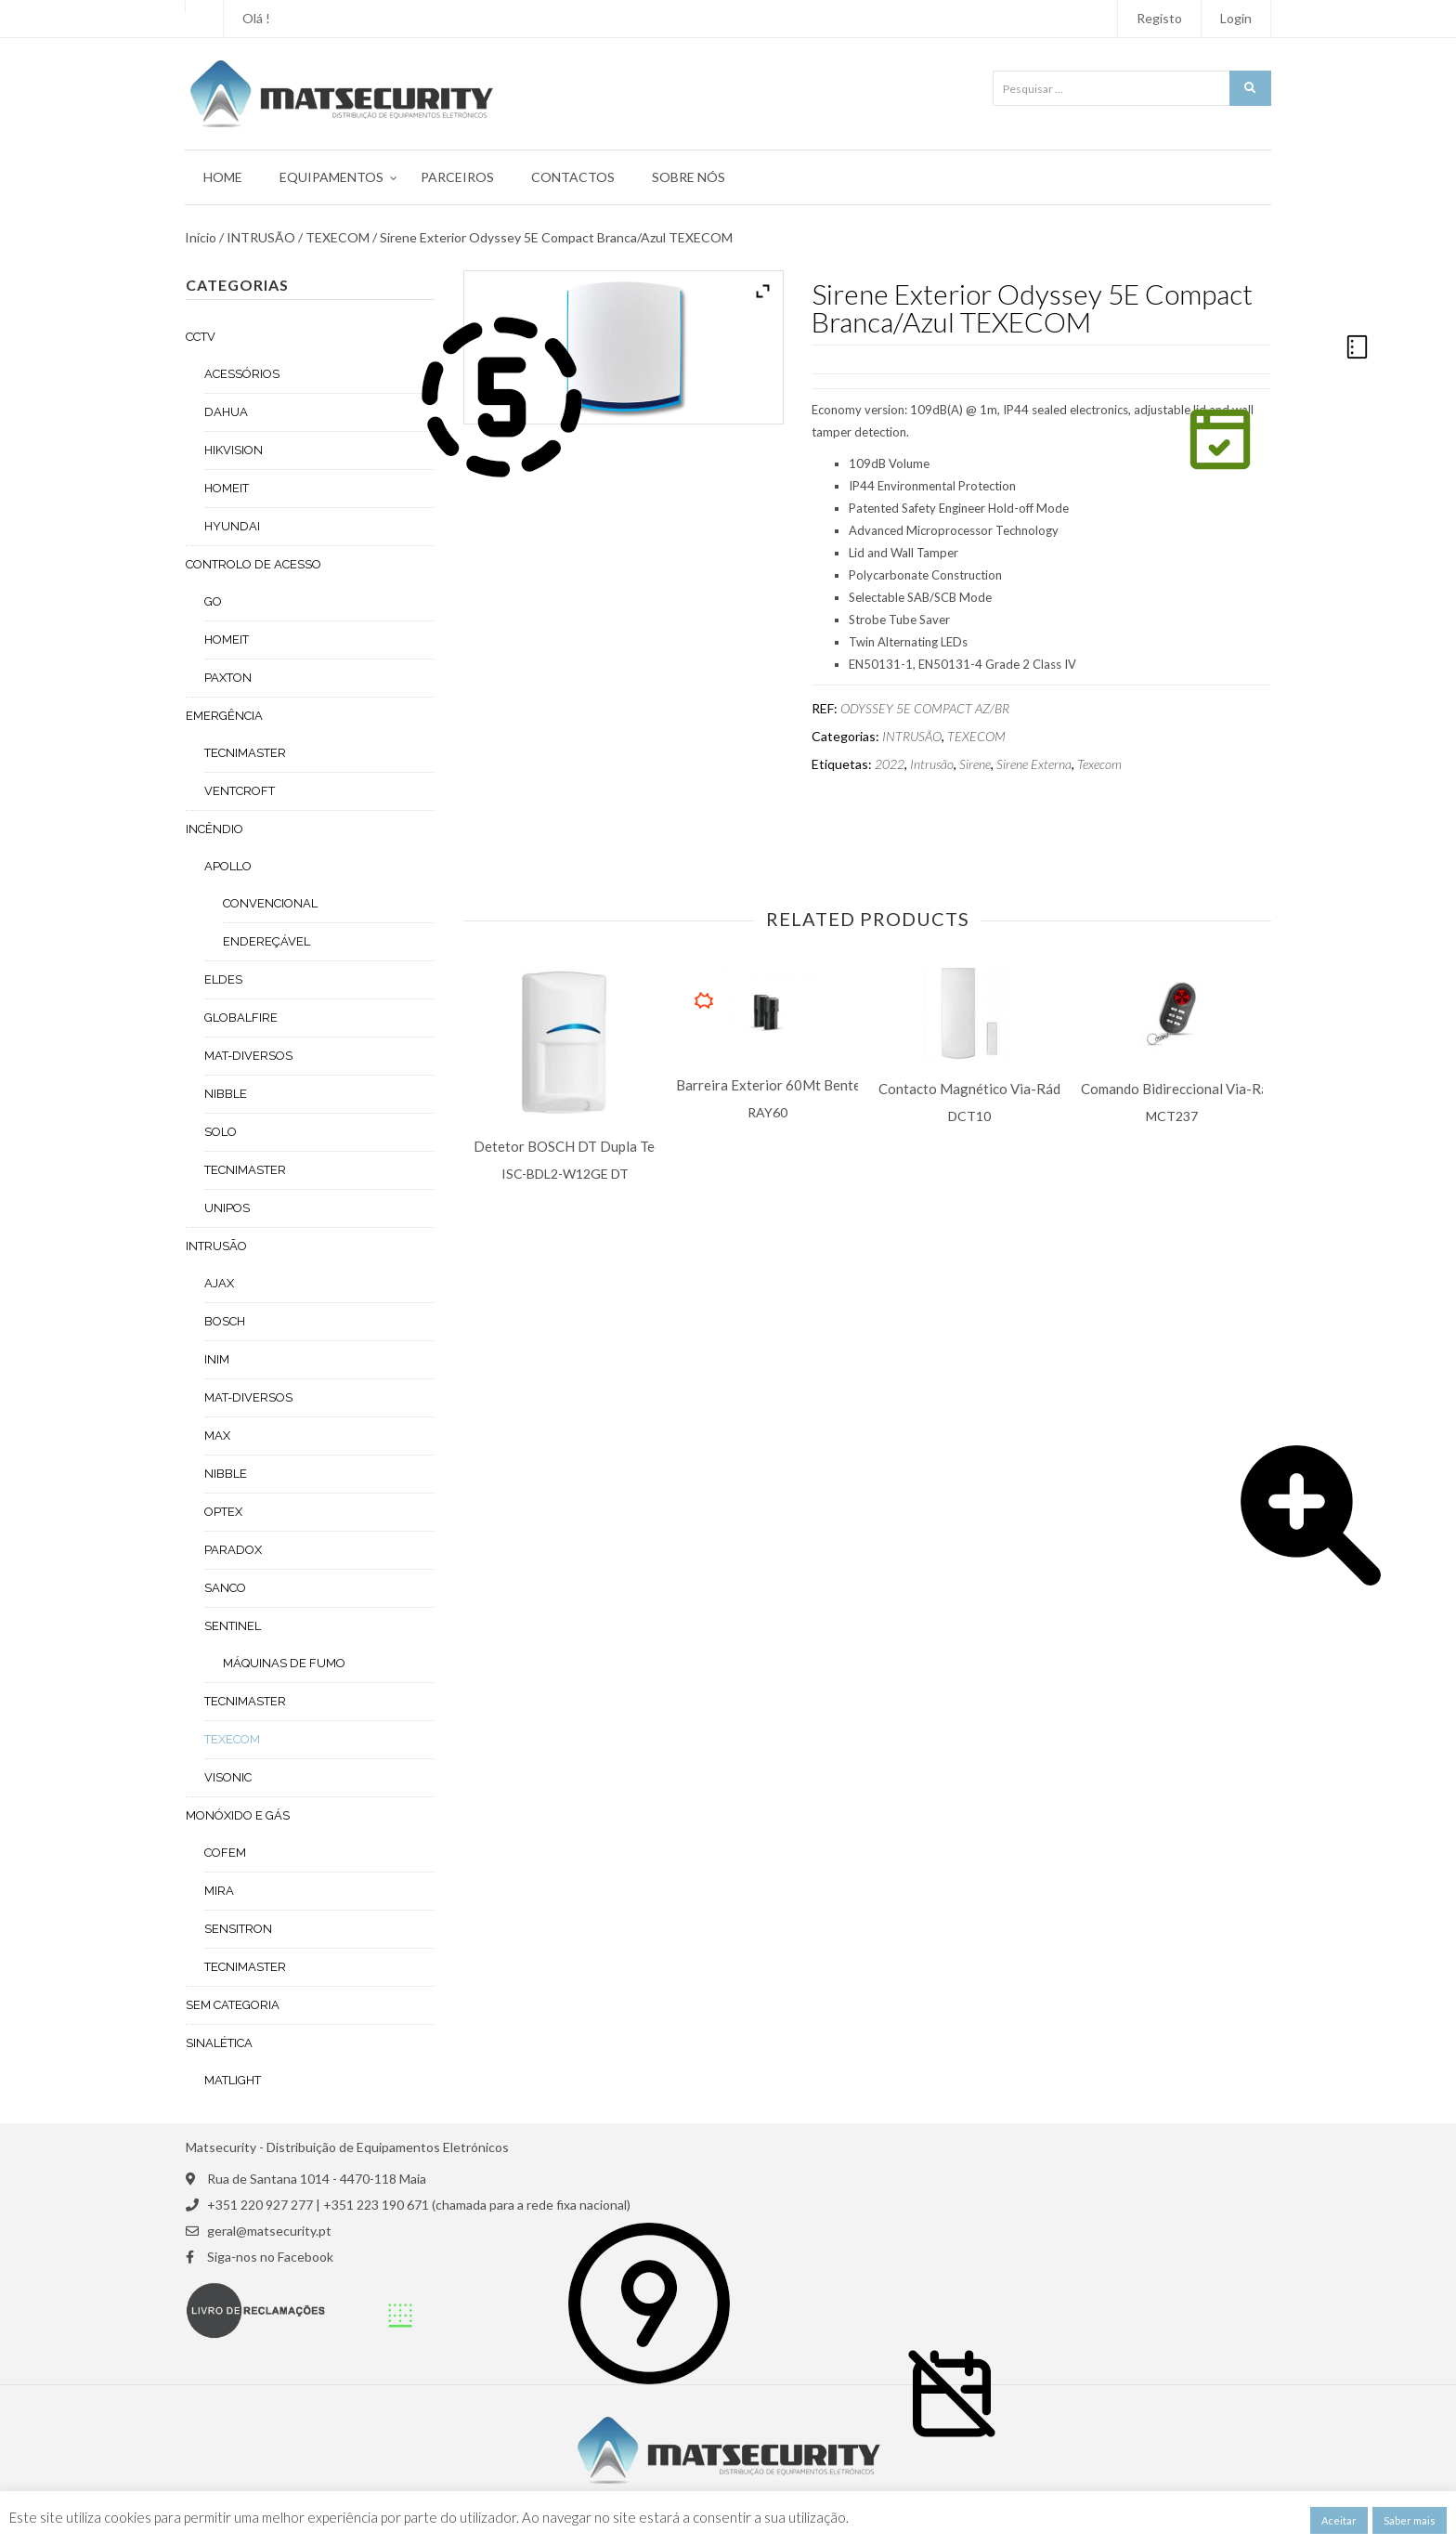 This screenshot has height=2545, width=1456. Describe the element at coordinates (1357, 346) in the screenshot. I see `view screenplay or script documents` at that location.